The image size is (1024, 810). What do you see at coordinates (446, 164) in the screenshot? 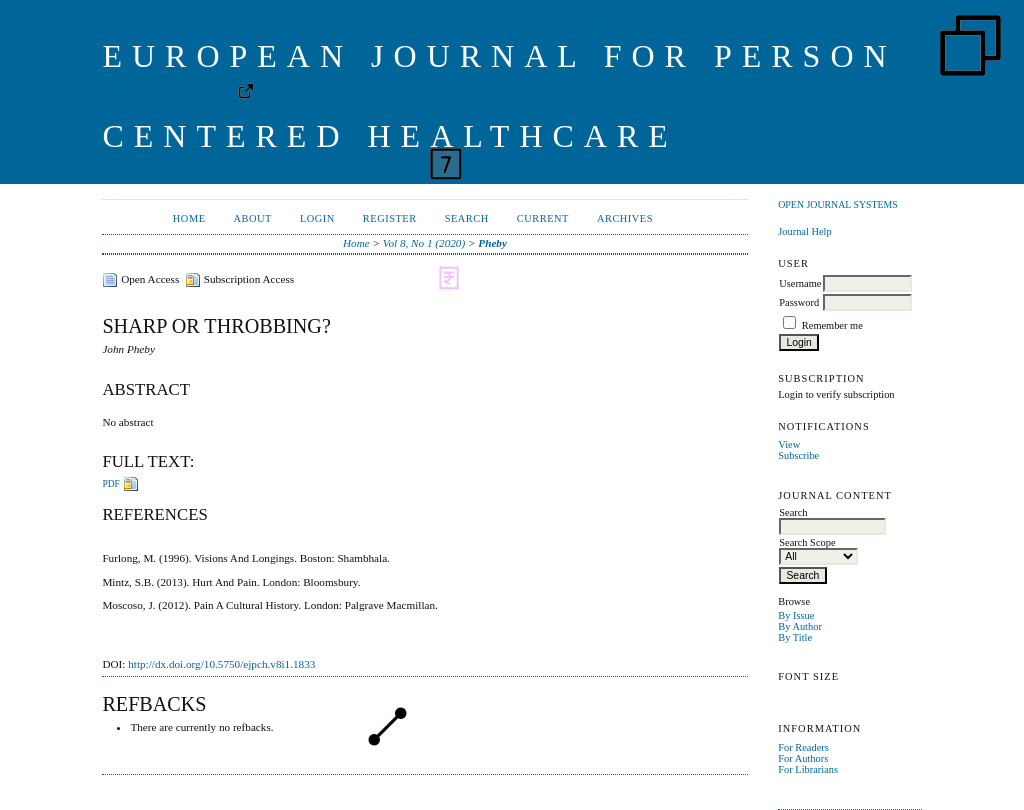
I see `select or navigate to item number seven` at bounding box center [446, 164].